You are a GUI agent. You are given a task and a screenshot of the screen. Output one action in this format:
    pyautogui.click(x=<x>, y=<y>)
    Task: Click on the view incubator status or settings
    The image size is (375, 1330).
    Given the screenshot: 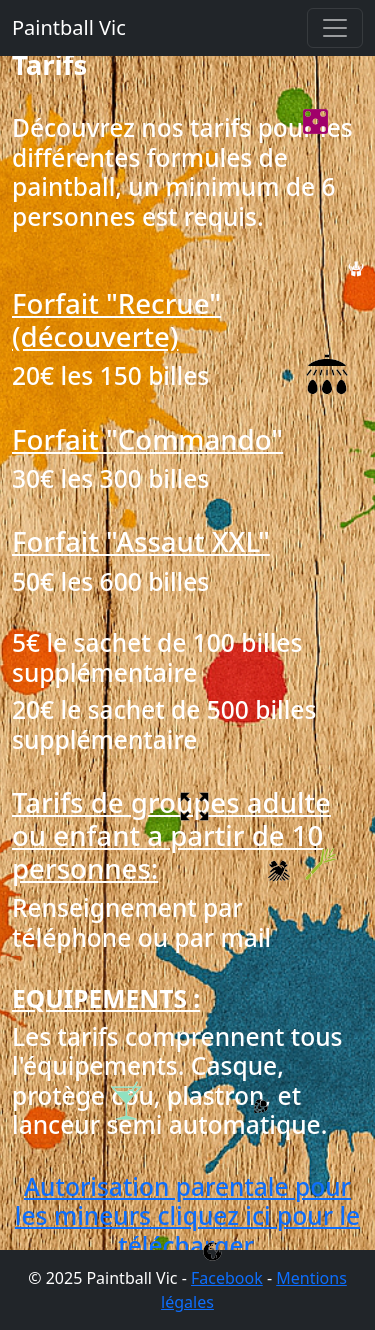 What is the action you would take?
    pyautogui.click(x=327, y=374)
    